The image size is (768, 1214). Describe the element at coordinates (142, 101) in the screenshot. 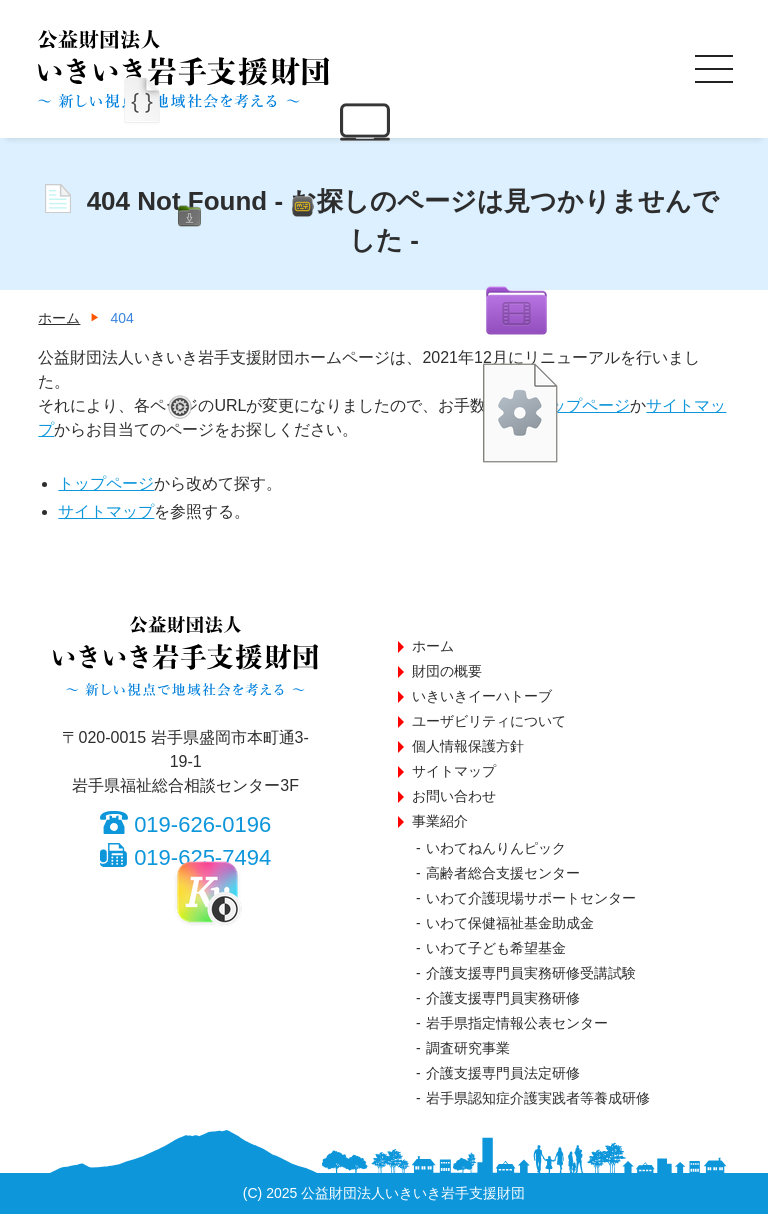

I see `a blank or empty script file` at that location.